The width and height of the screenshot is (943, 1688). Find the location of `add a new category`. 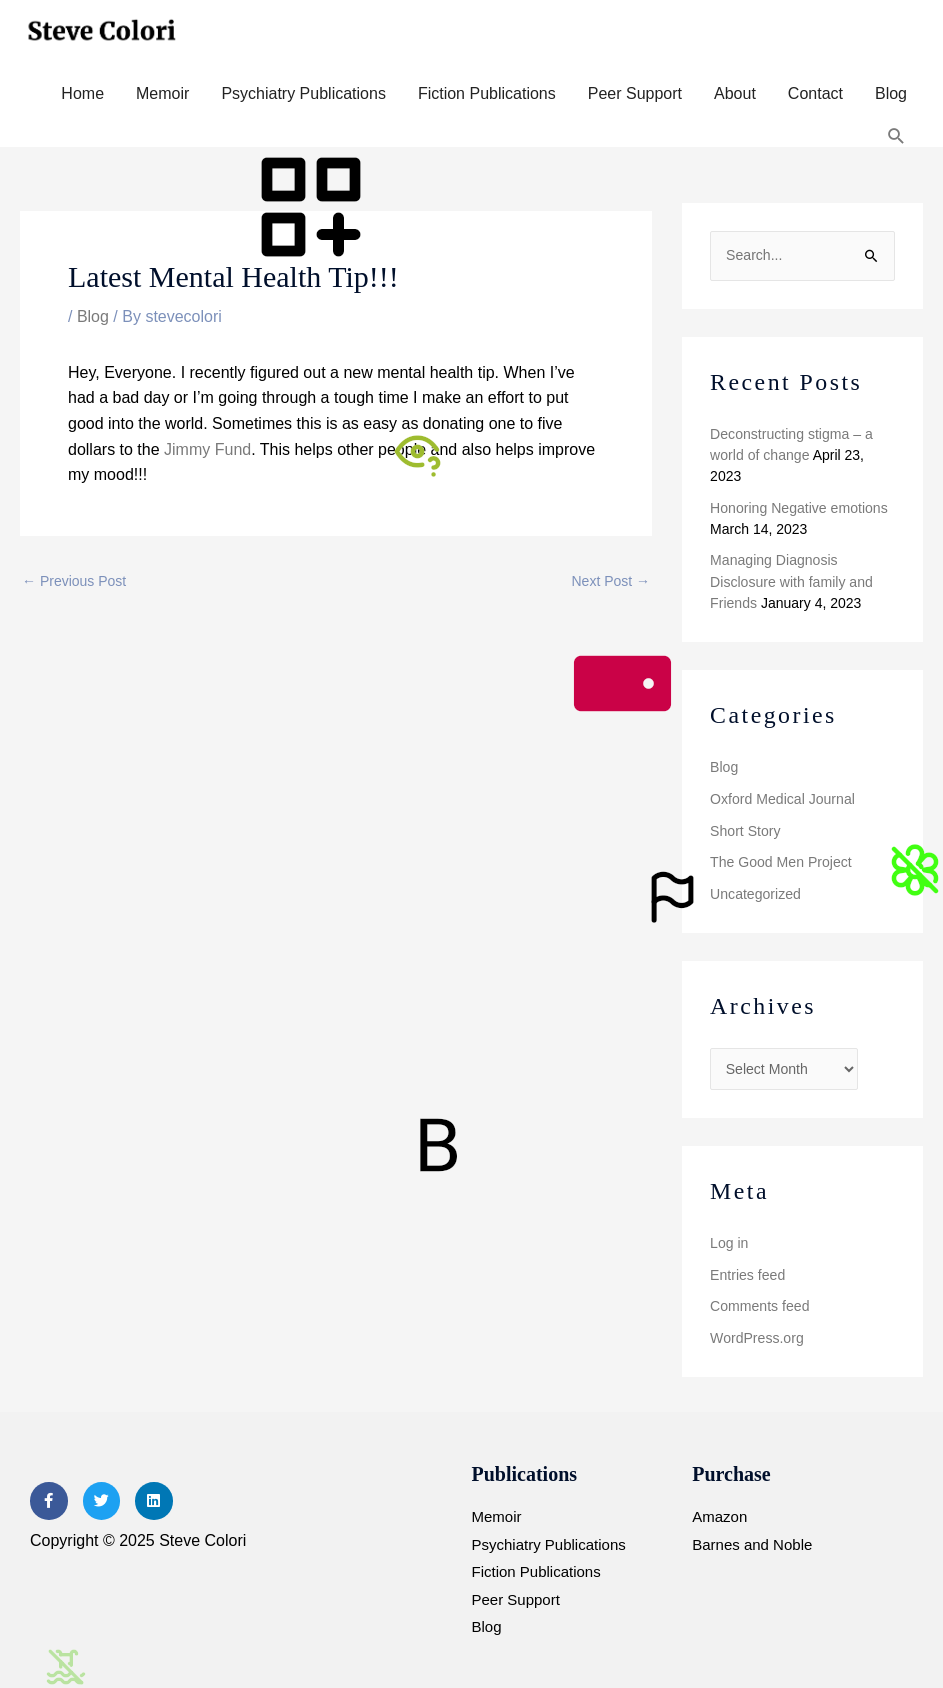

add a new category is located at coordinates (311, 207).